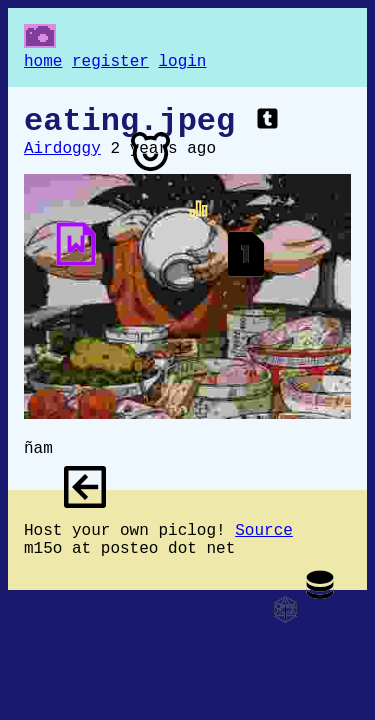  What do you see at coordinates (285, 609) in the screenshot?
I see `critical role logo` at bounding box center [285, 609].